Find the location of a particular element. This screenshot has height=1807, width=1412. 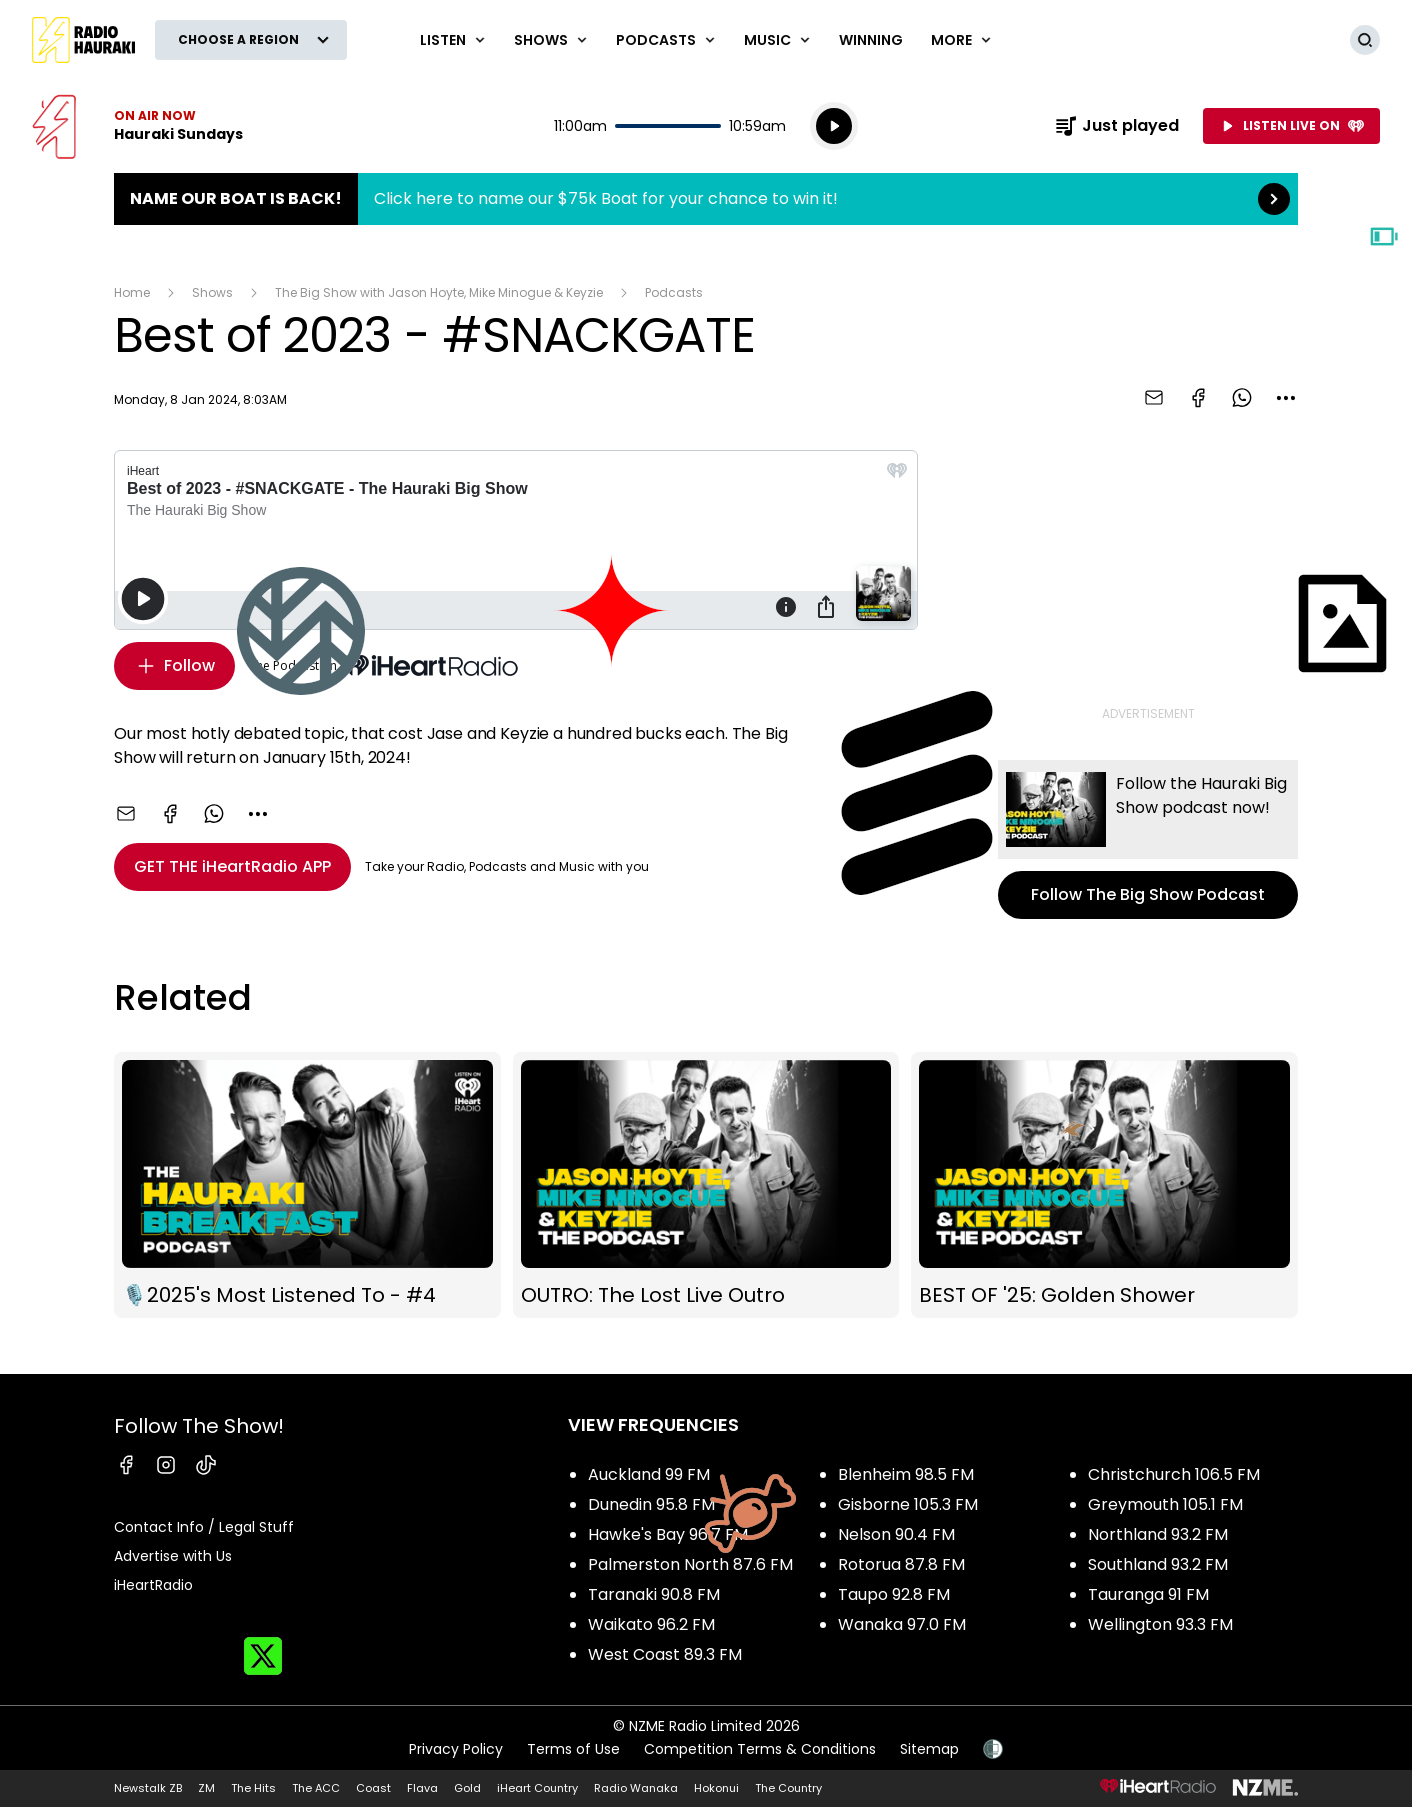

open Google Gemini AI assistant is located at coordinates (611, 610).